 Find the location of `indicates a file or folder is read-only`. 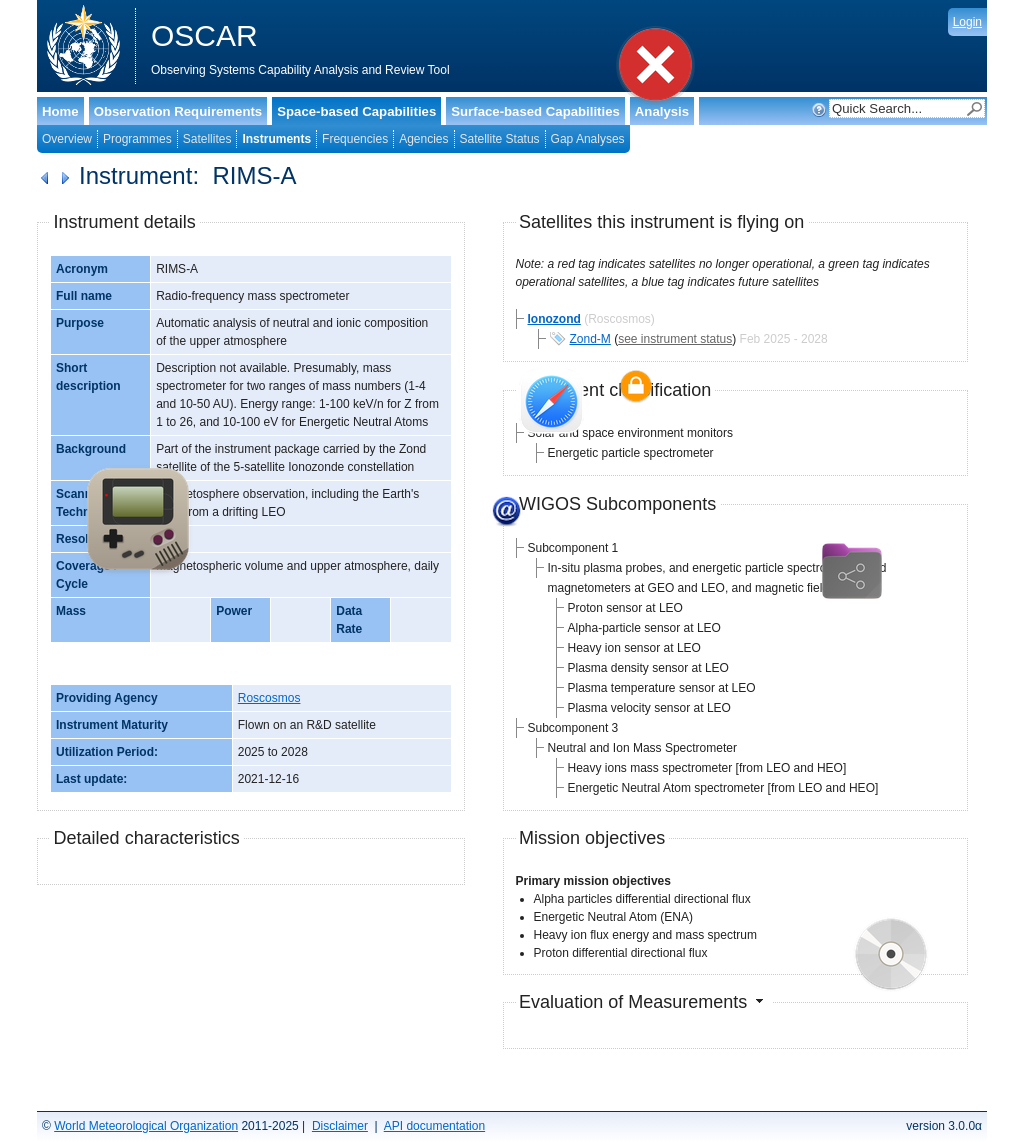

indicates a file or folder is read-only is located at coordinates (636, 386).